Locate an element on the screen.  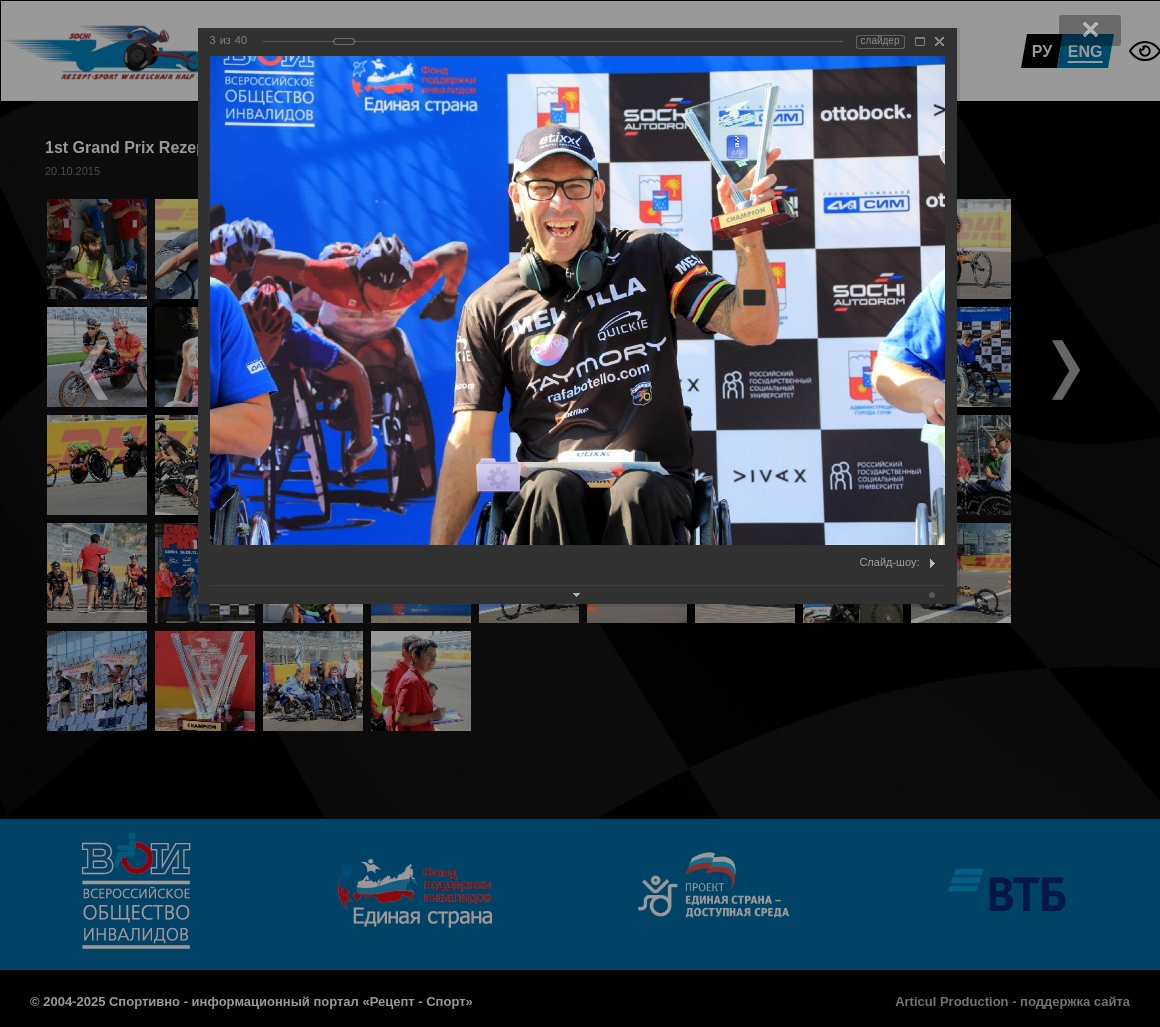
access system settings or preferences folder is located at coordinates (498, 474).